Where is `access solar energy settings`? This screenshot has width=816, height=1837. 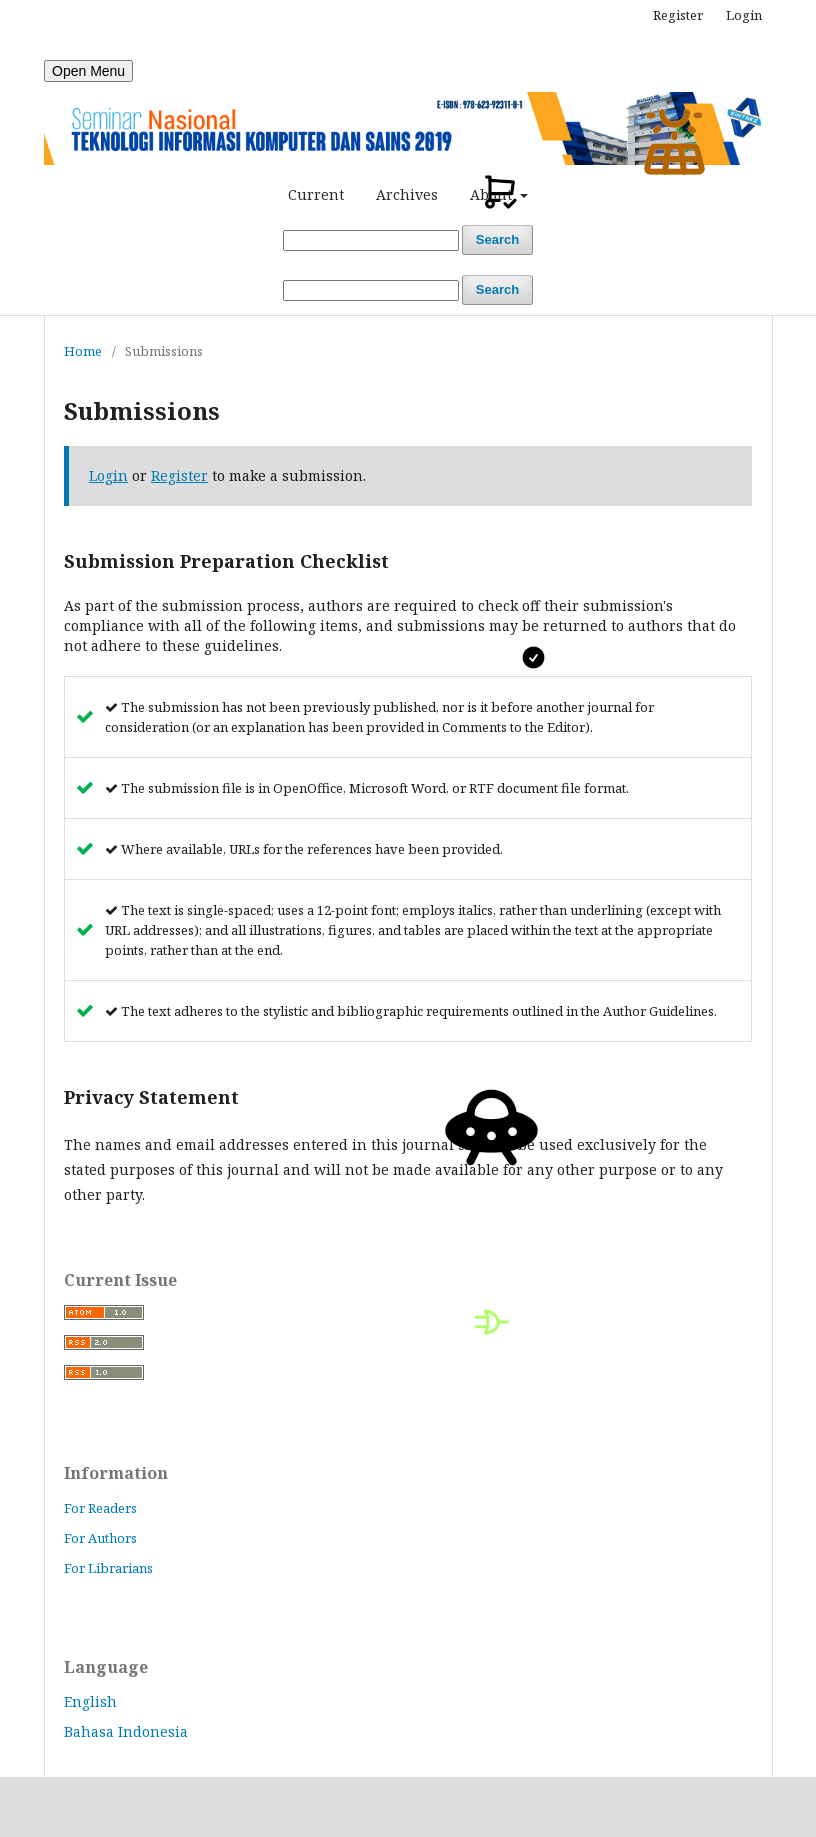 access solar energy settings is located at coordinates (674, 143).